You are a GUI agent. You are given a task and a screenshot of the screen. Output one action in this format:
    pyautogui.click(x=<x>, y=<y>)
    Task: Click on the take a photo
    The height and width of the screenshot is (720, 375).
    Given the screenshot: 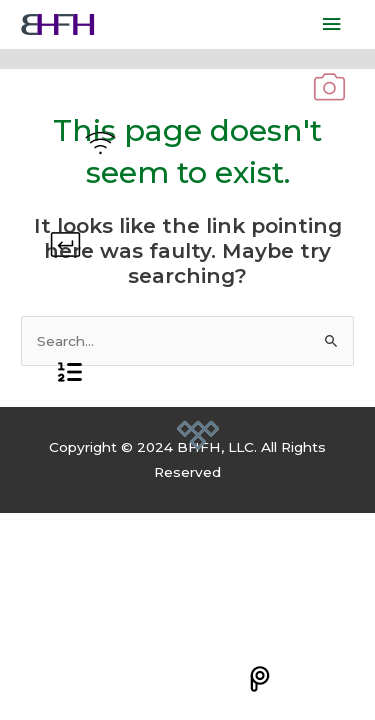 What is the action you would take?
    pyautogui.click(x=329, y=87)
    